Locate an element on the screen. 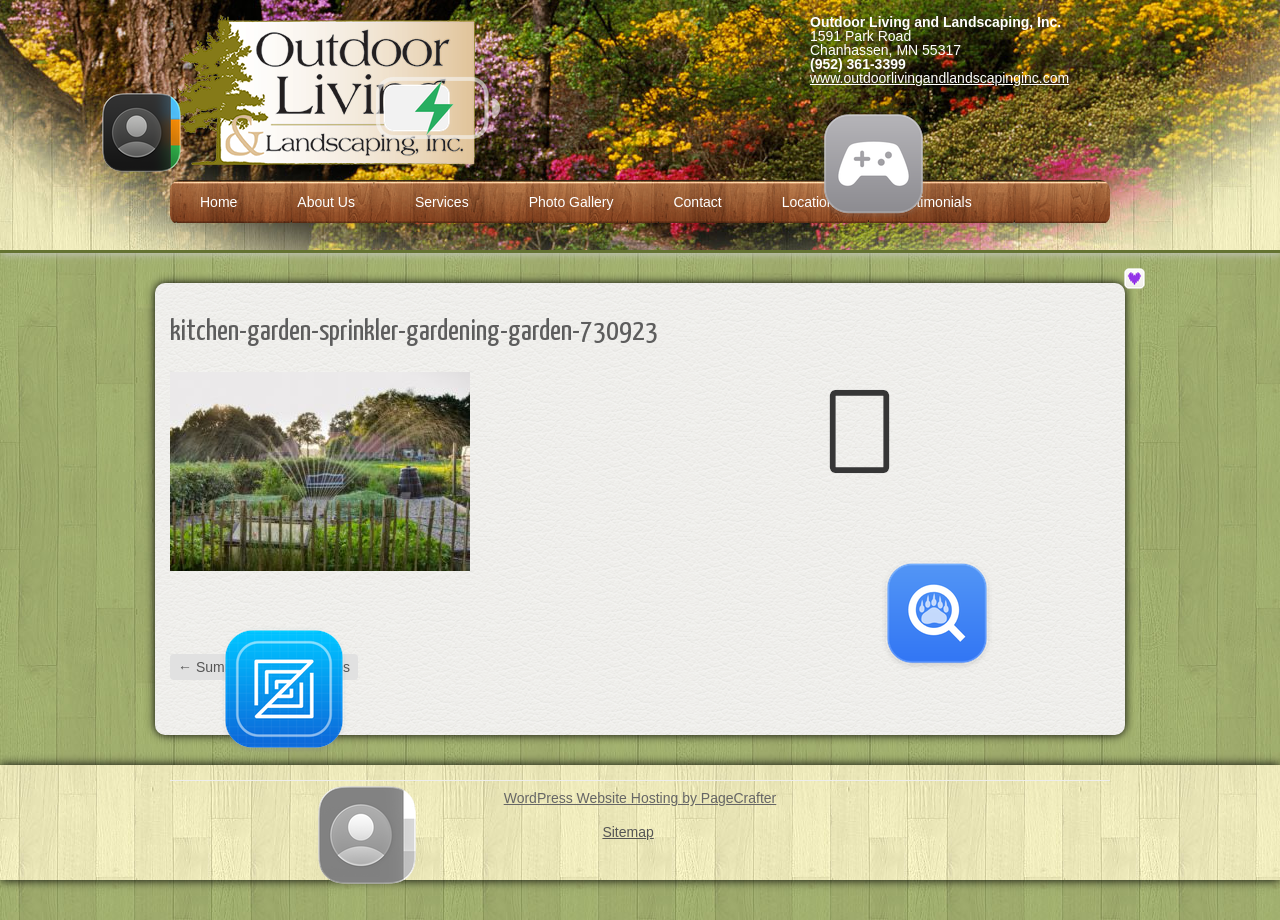 This screenshot has height=920, width=1280. access gaming preferences and settings is located at coordinates (873, 165).